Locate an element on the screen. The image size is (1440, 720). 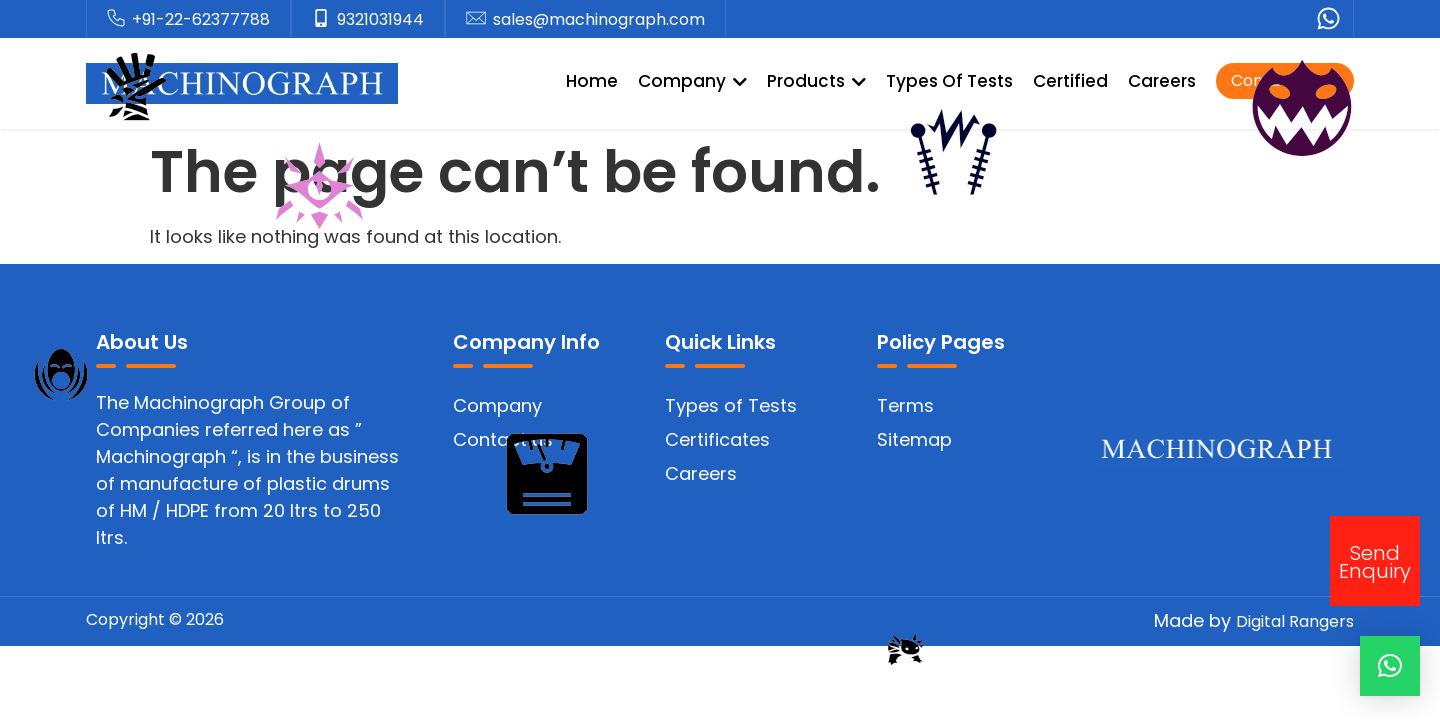
axolotl character or mascot icon is located at coordinates (905, 647).